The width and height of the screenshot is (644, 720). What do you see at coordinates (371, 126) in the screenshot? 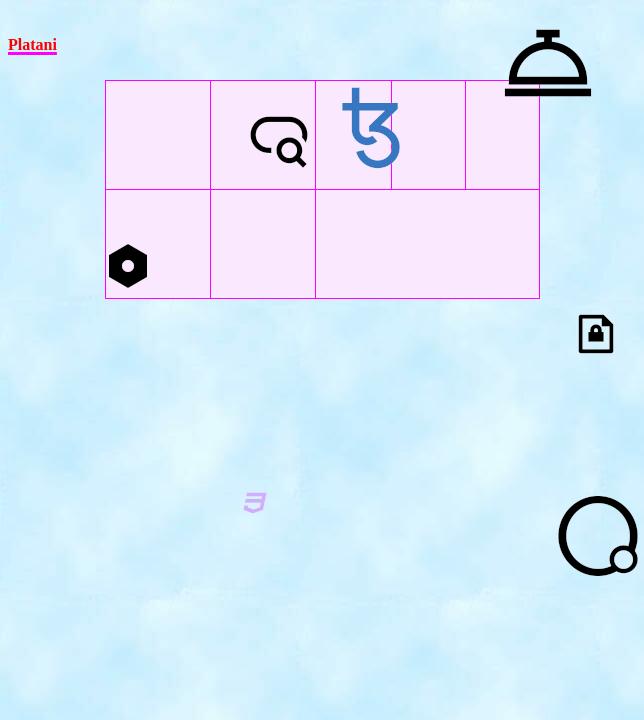
I see `tezos (XTZ) cryptocurrency logo` at bounding box center [371, 126].